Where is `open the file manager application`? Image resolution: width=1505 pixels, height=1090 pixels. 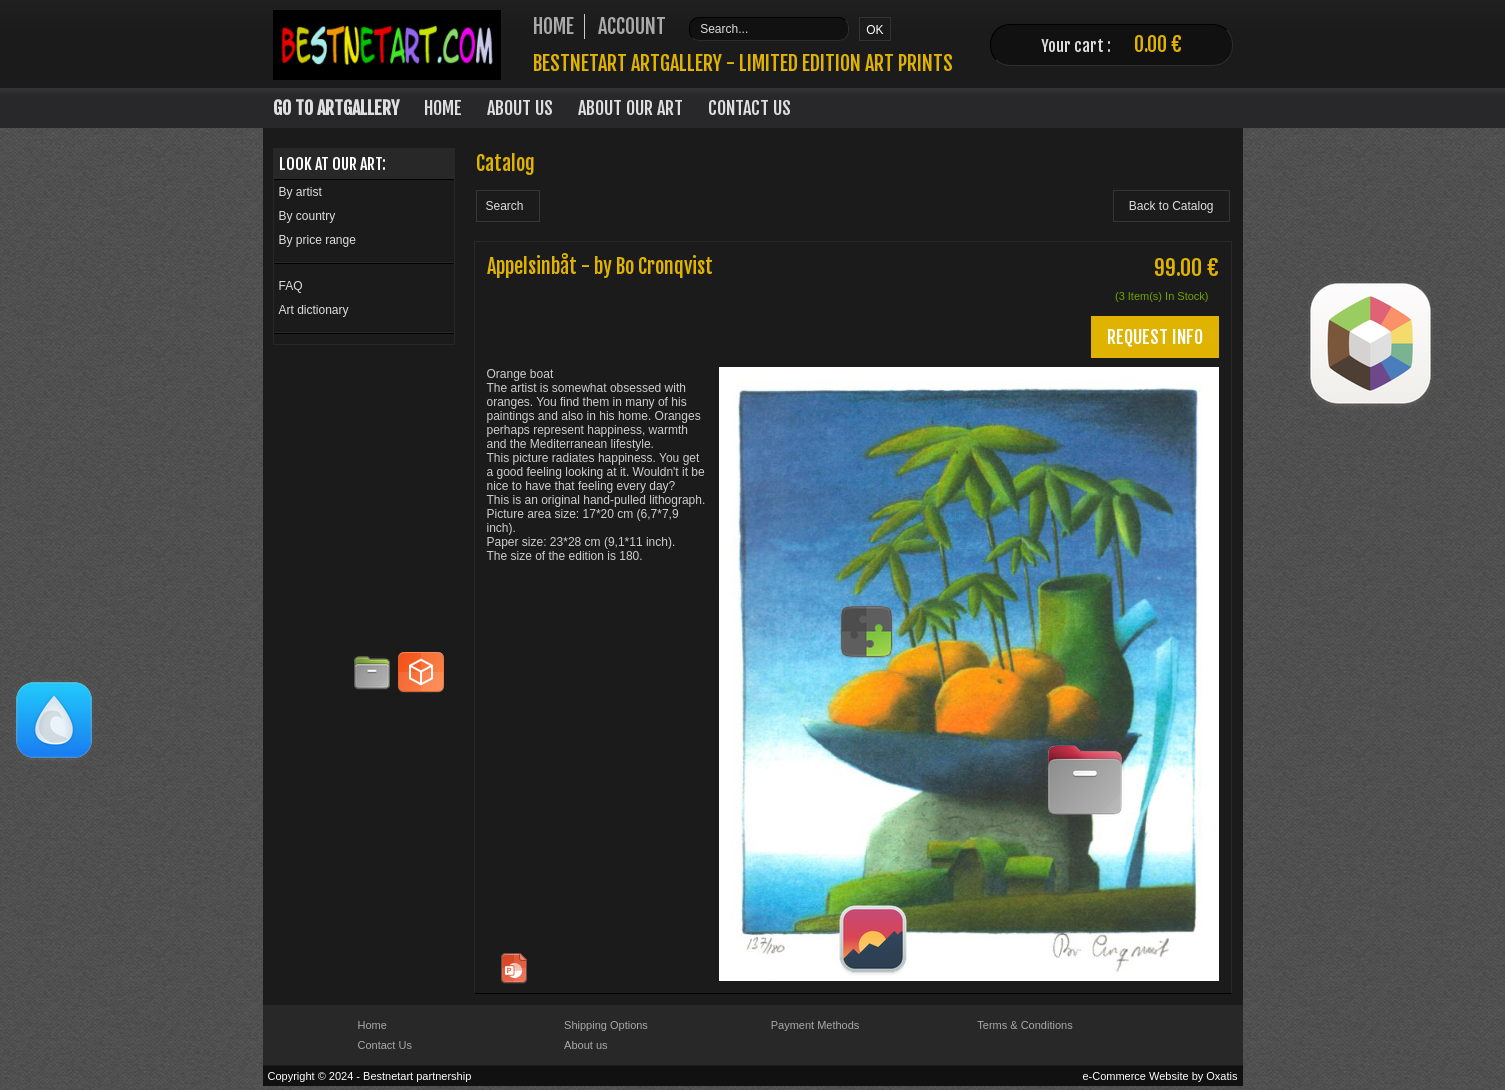
open the file manager application is located at coordinates (372, 672).